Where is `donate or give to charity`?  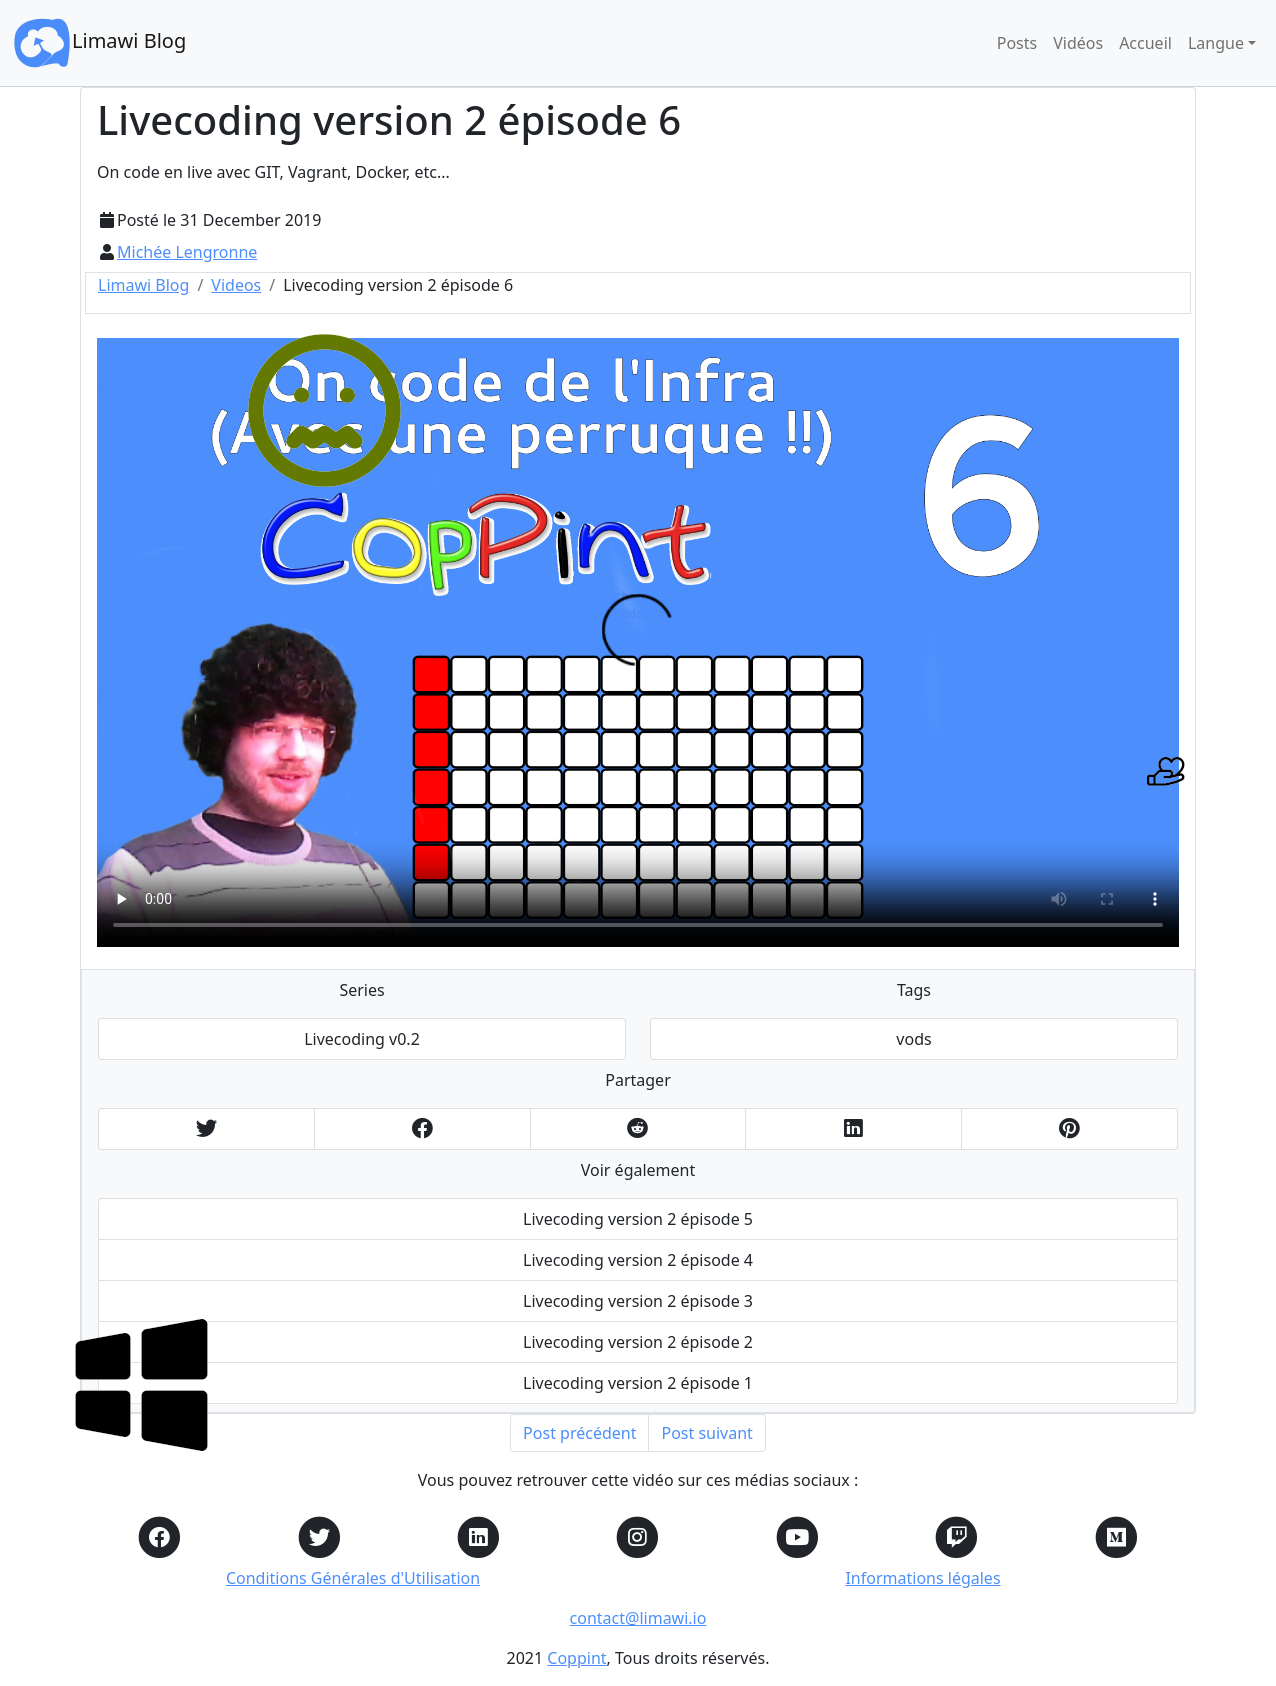
donate or give to charity is located at coordinates (1167, 772).